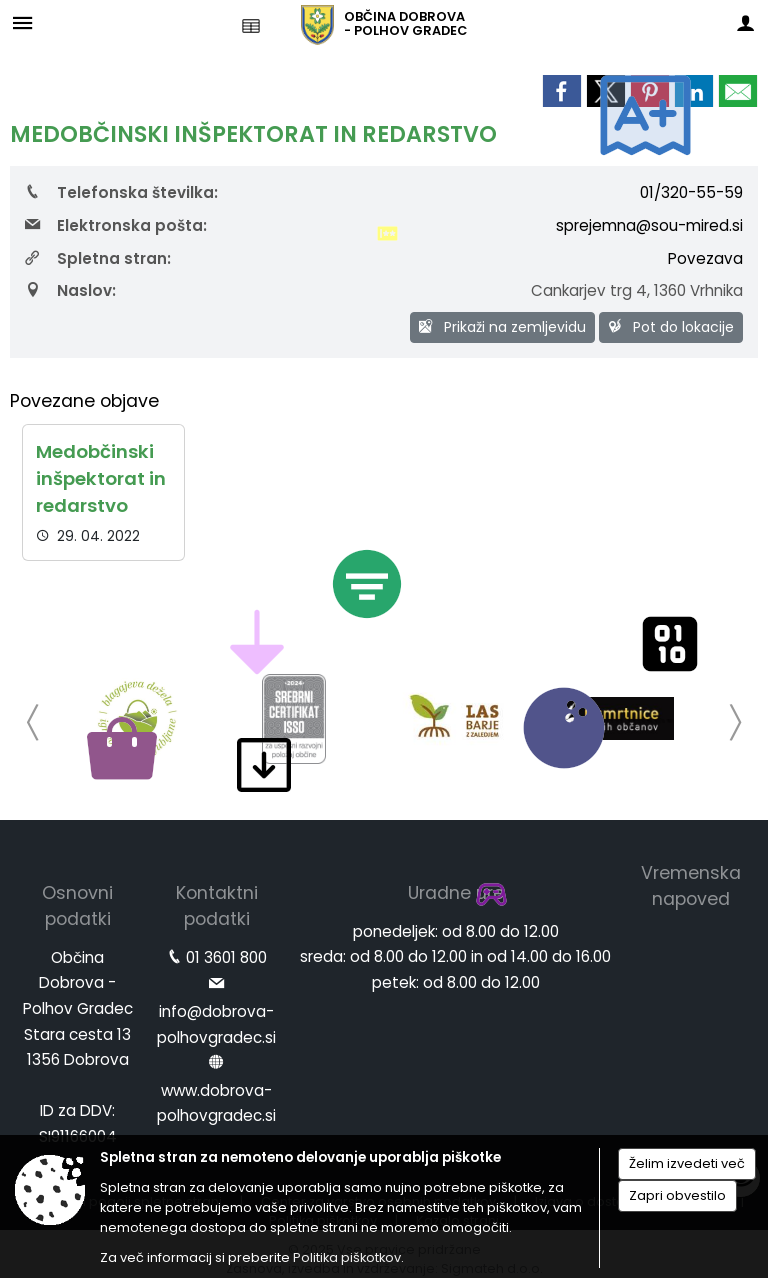 This screenshot has height=1278, width=768. I want to click on download a file or content, so click(257, 642).